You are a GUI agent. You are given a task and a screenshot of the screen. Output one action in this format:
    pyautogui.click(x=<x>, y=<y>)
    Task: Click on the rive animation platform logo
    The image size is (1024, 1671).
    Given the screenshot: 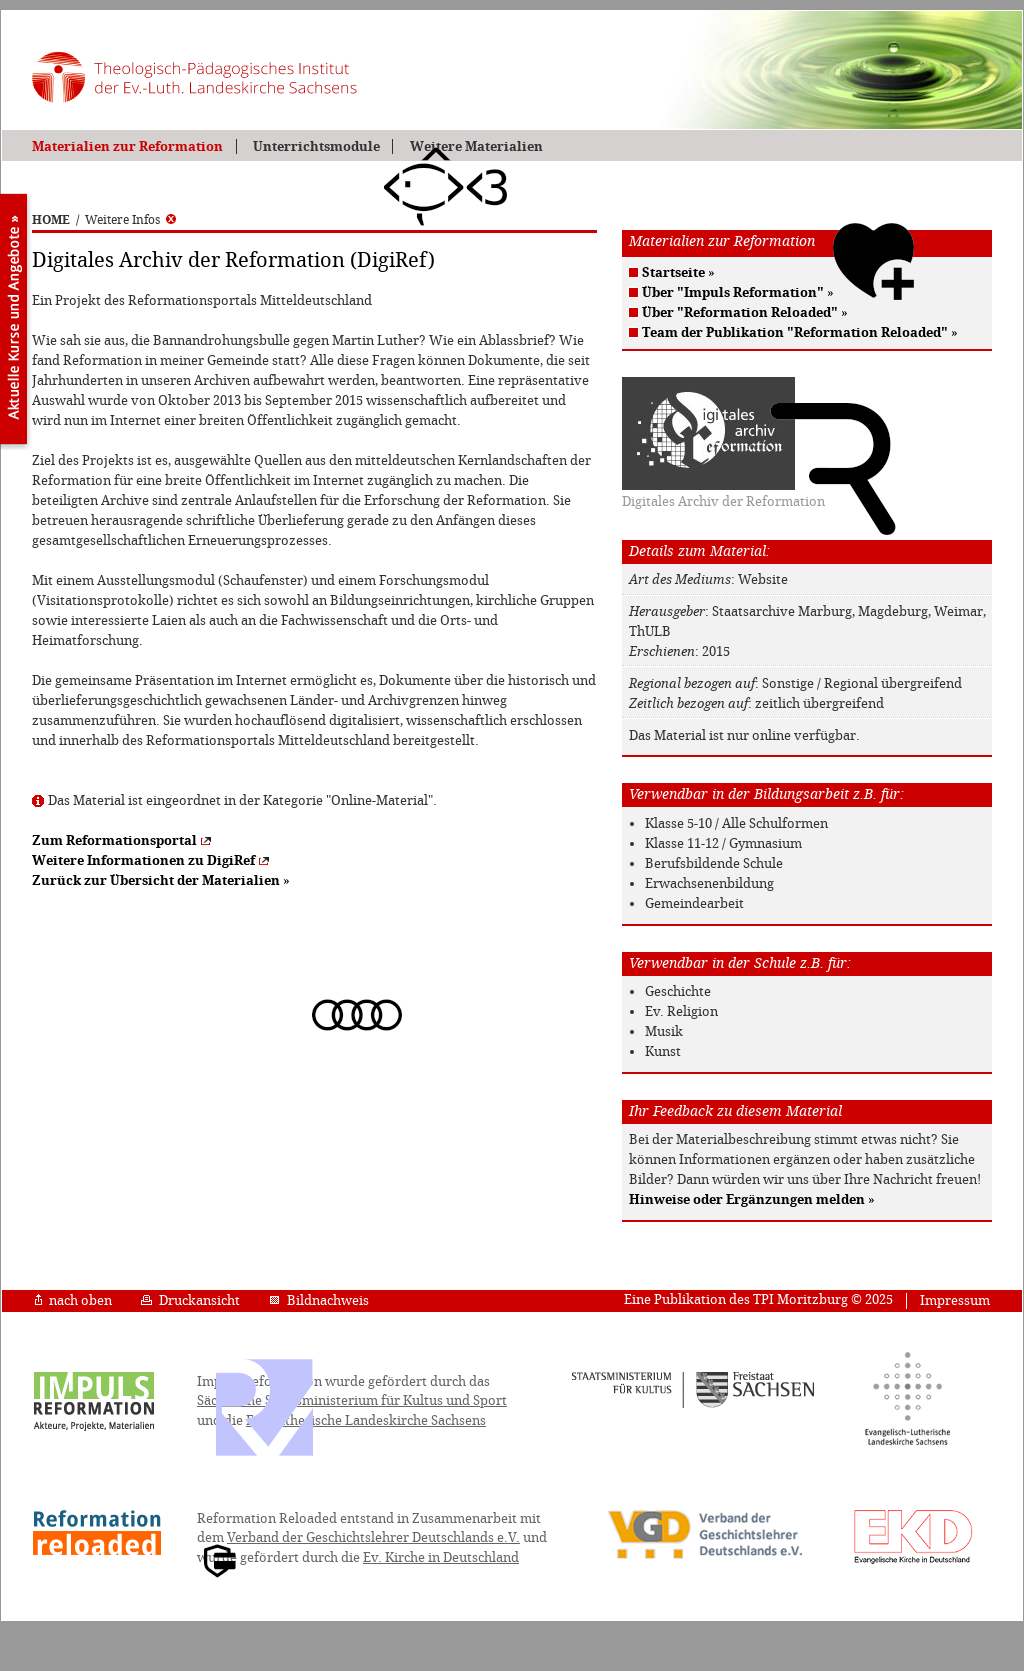 What is the action you would take?
    pyautogui.click(x=833, y=469)
    